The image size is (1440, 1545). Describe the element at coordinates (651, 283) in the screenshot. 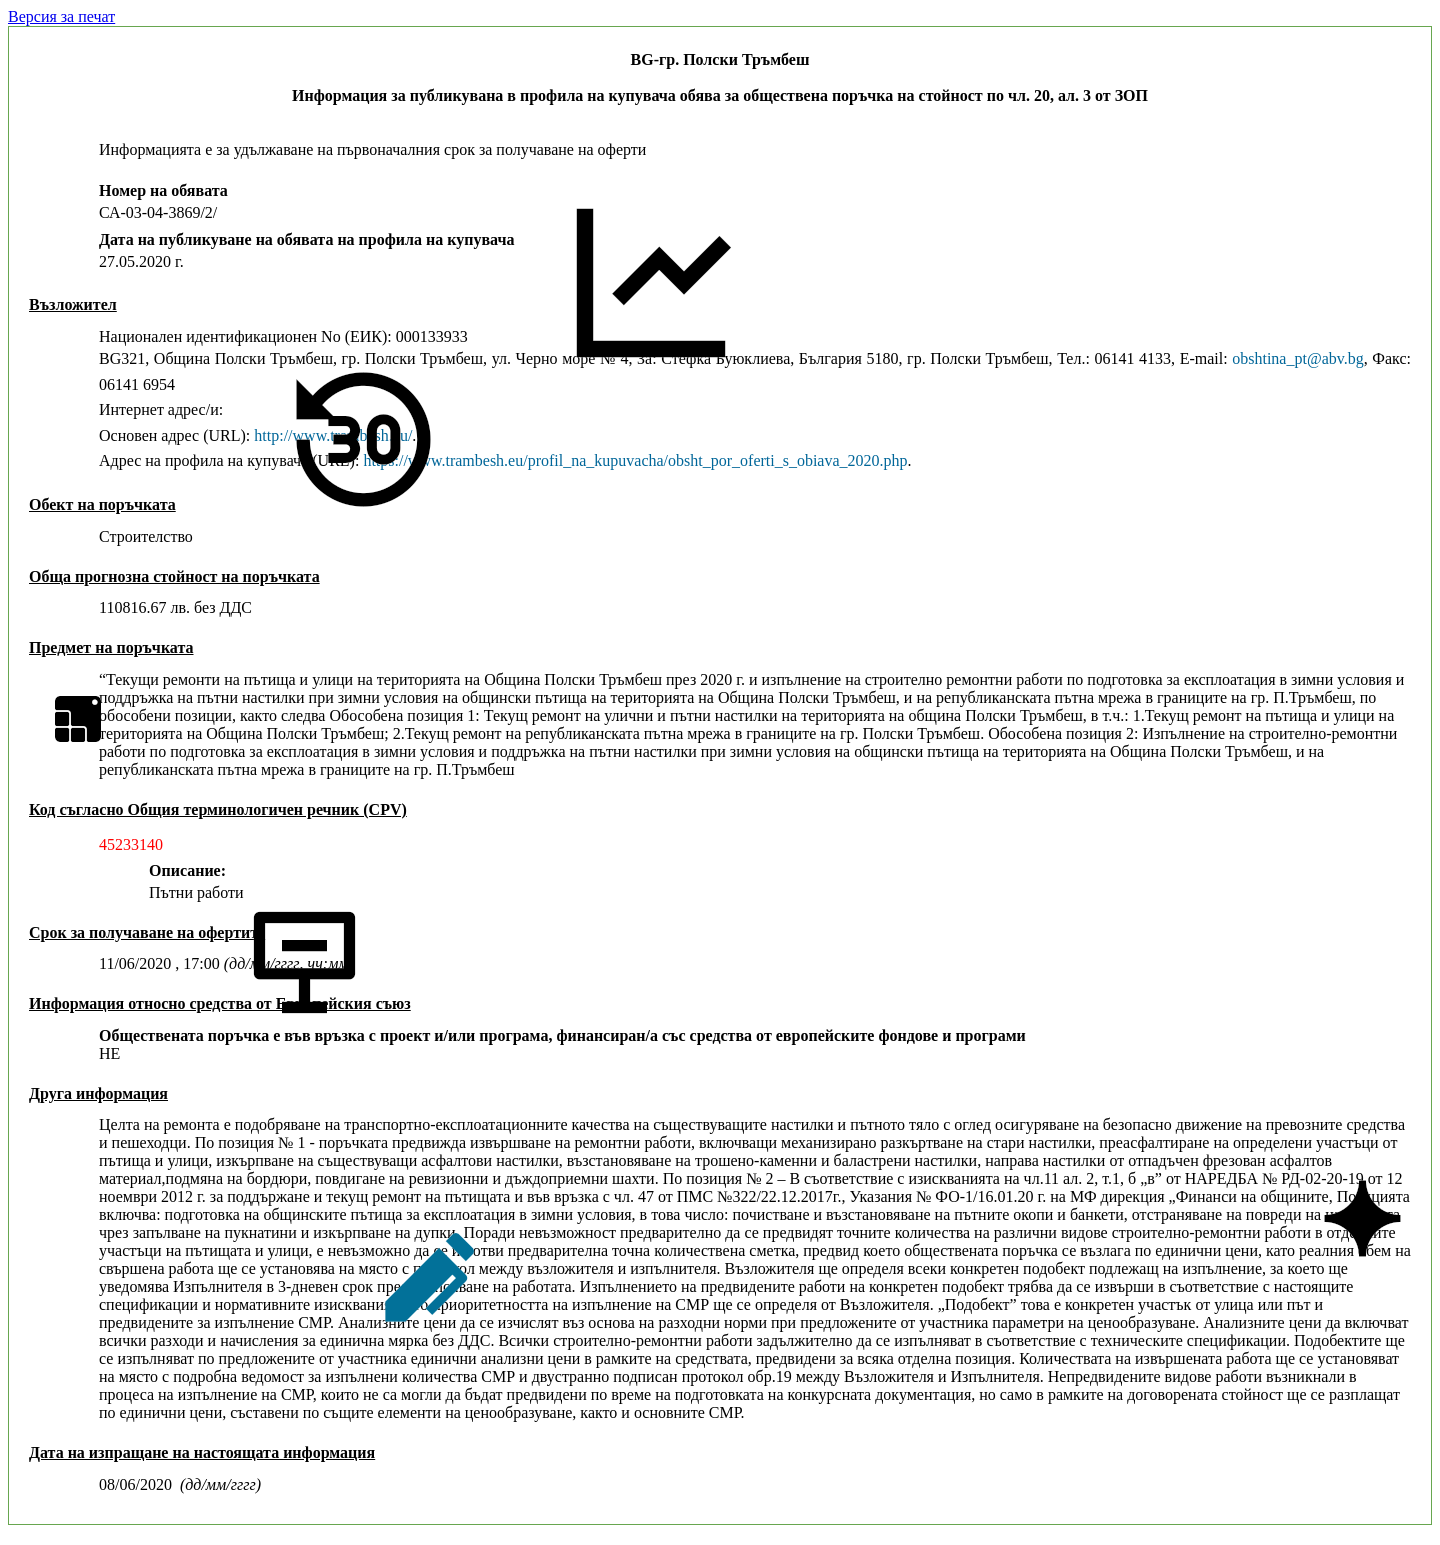

I see `view analytics or performance data` at that location.